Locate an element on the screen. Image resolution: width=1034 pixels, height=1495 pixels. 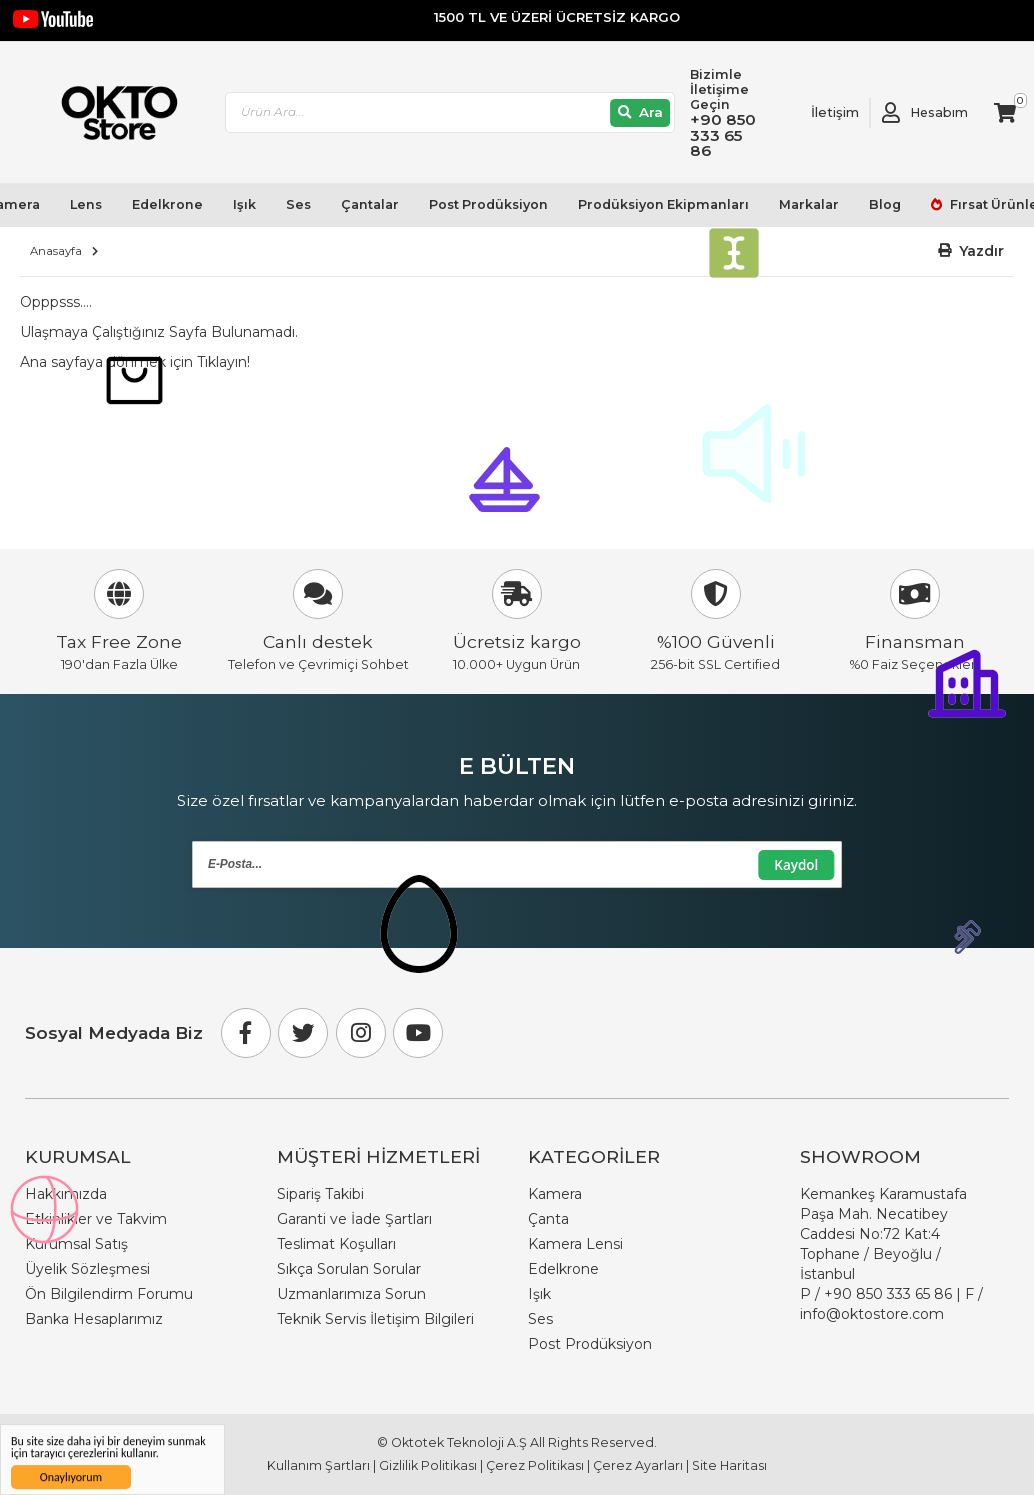
indicates egg or egg-related content is located at coordinates (419, 924).